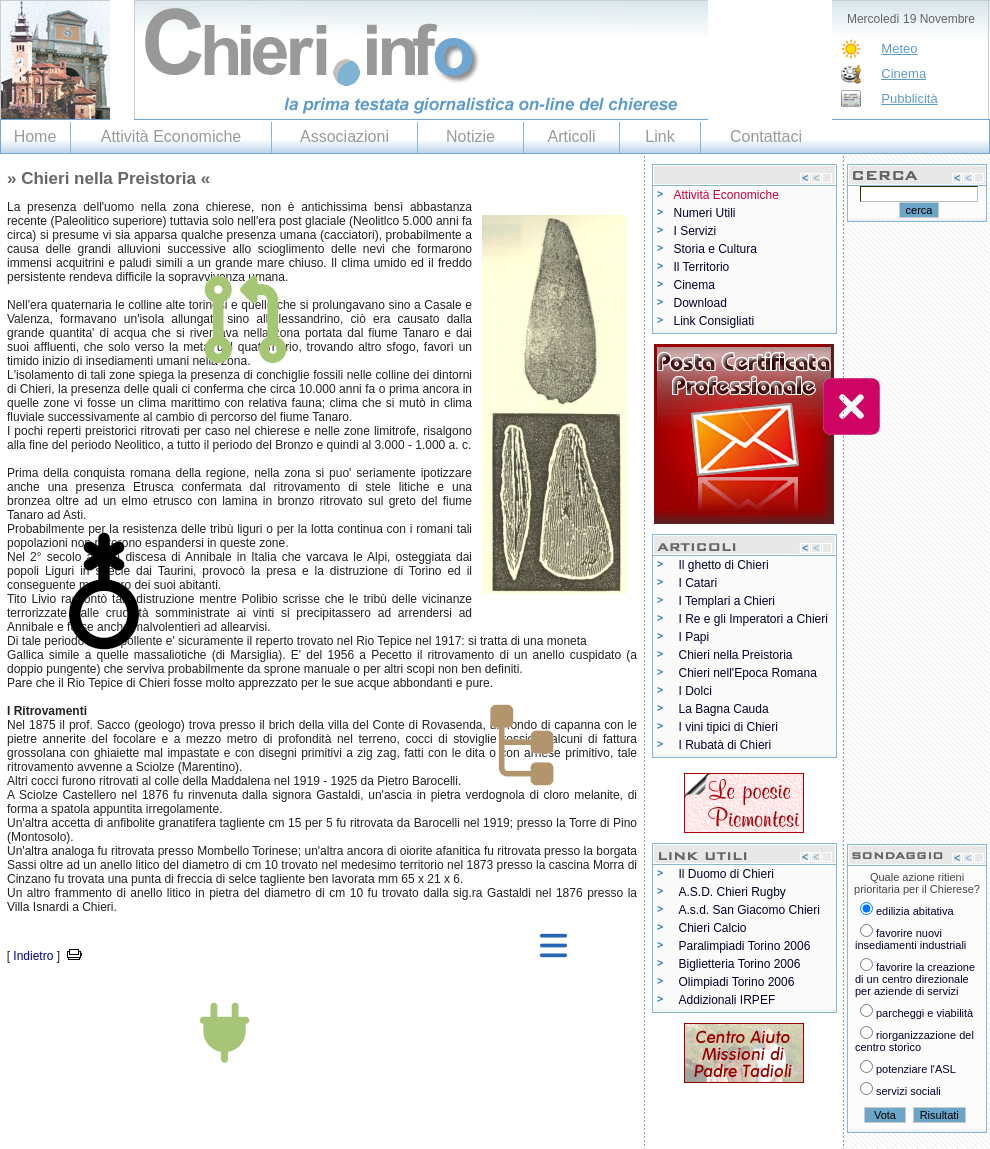 The width and height of the screenshot is (990, 1149). Describe the element at coordinates (553, 945) in the screenshot. I see `open navigation menu` at that location.